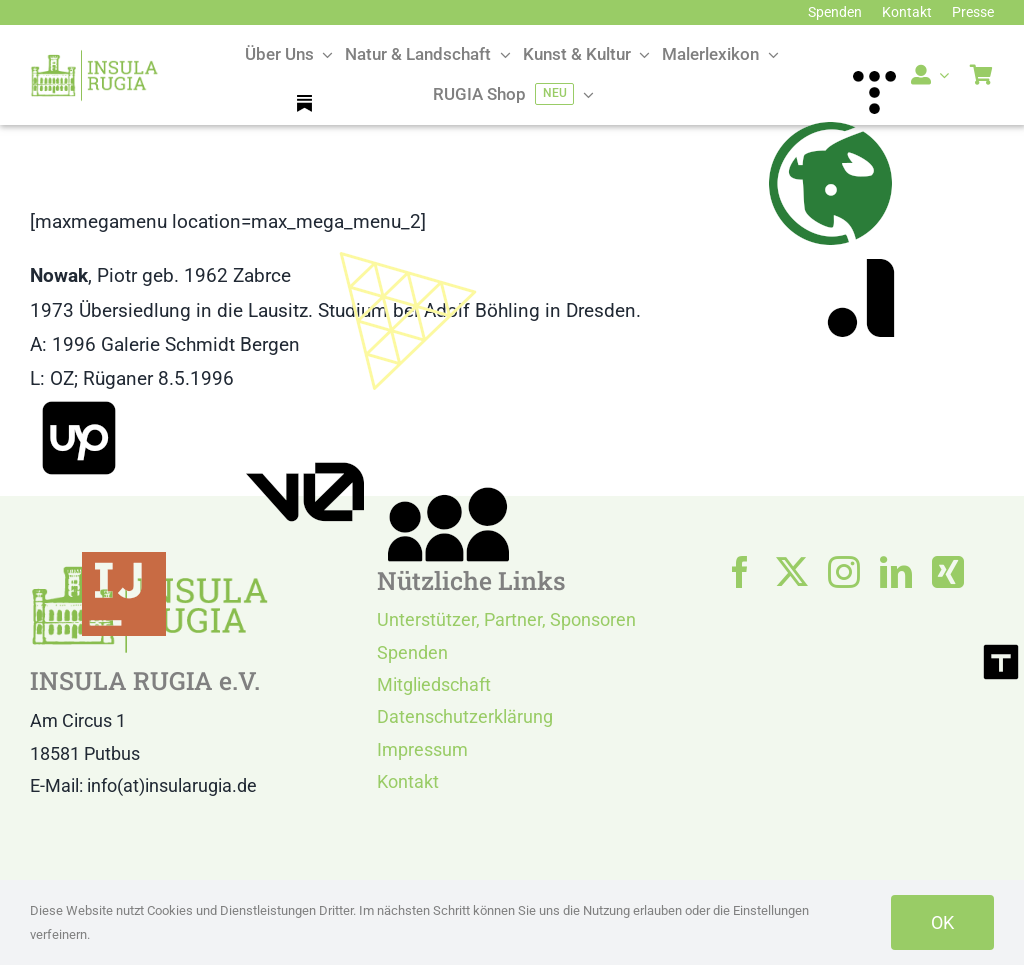 The width and height of the screenshot is (1024, 965). What do you see at coordinates (79, 438) in the screenshot?
I see `link to upwork freelancer profile` at bounding box center [79, 438].